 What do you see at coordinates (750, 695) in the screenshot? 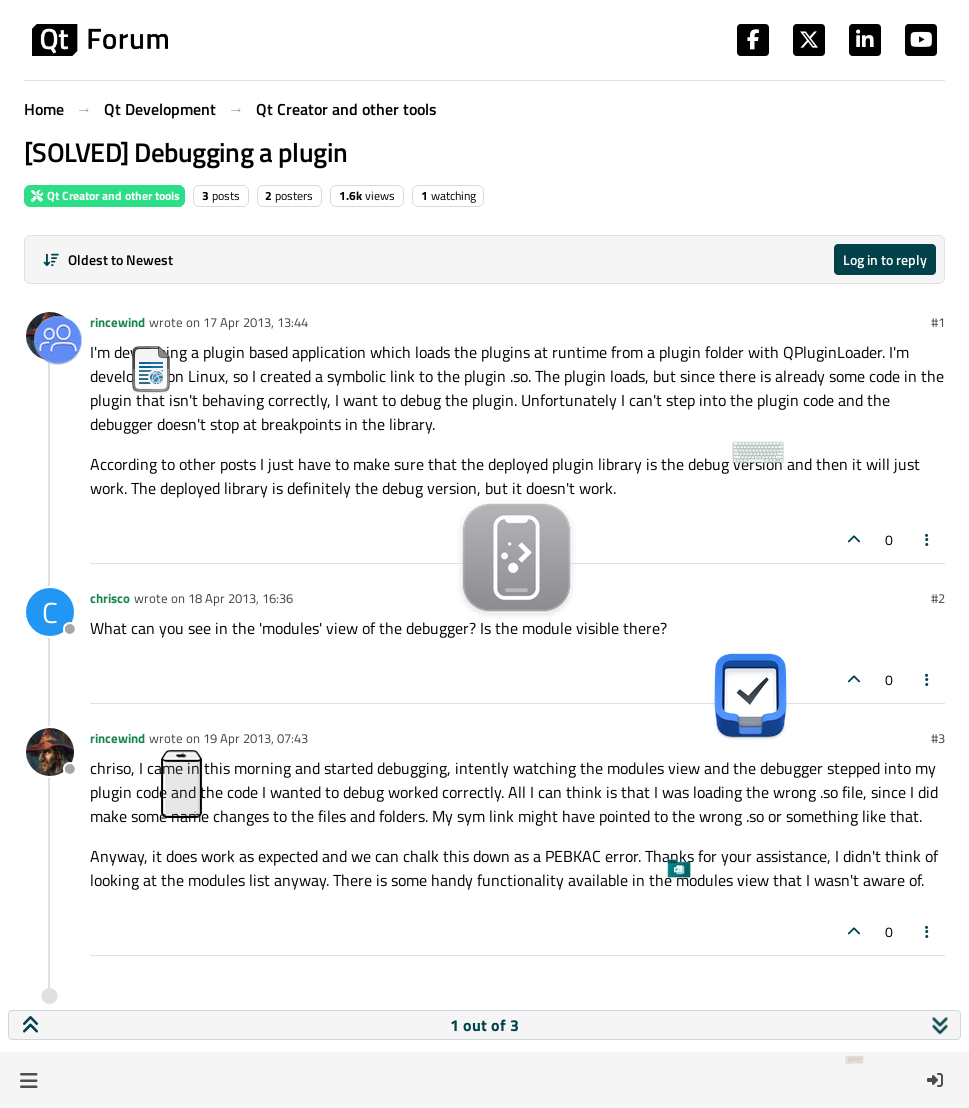
I see `open Things 3 task manager app` at bounding box center [750, 695].